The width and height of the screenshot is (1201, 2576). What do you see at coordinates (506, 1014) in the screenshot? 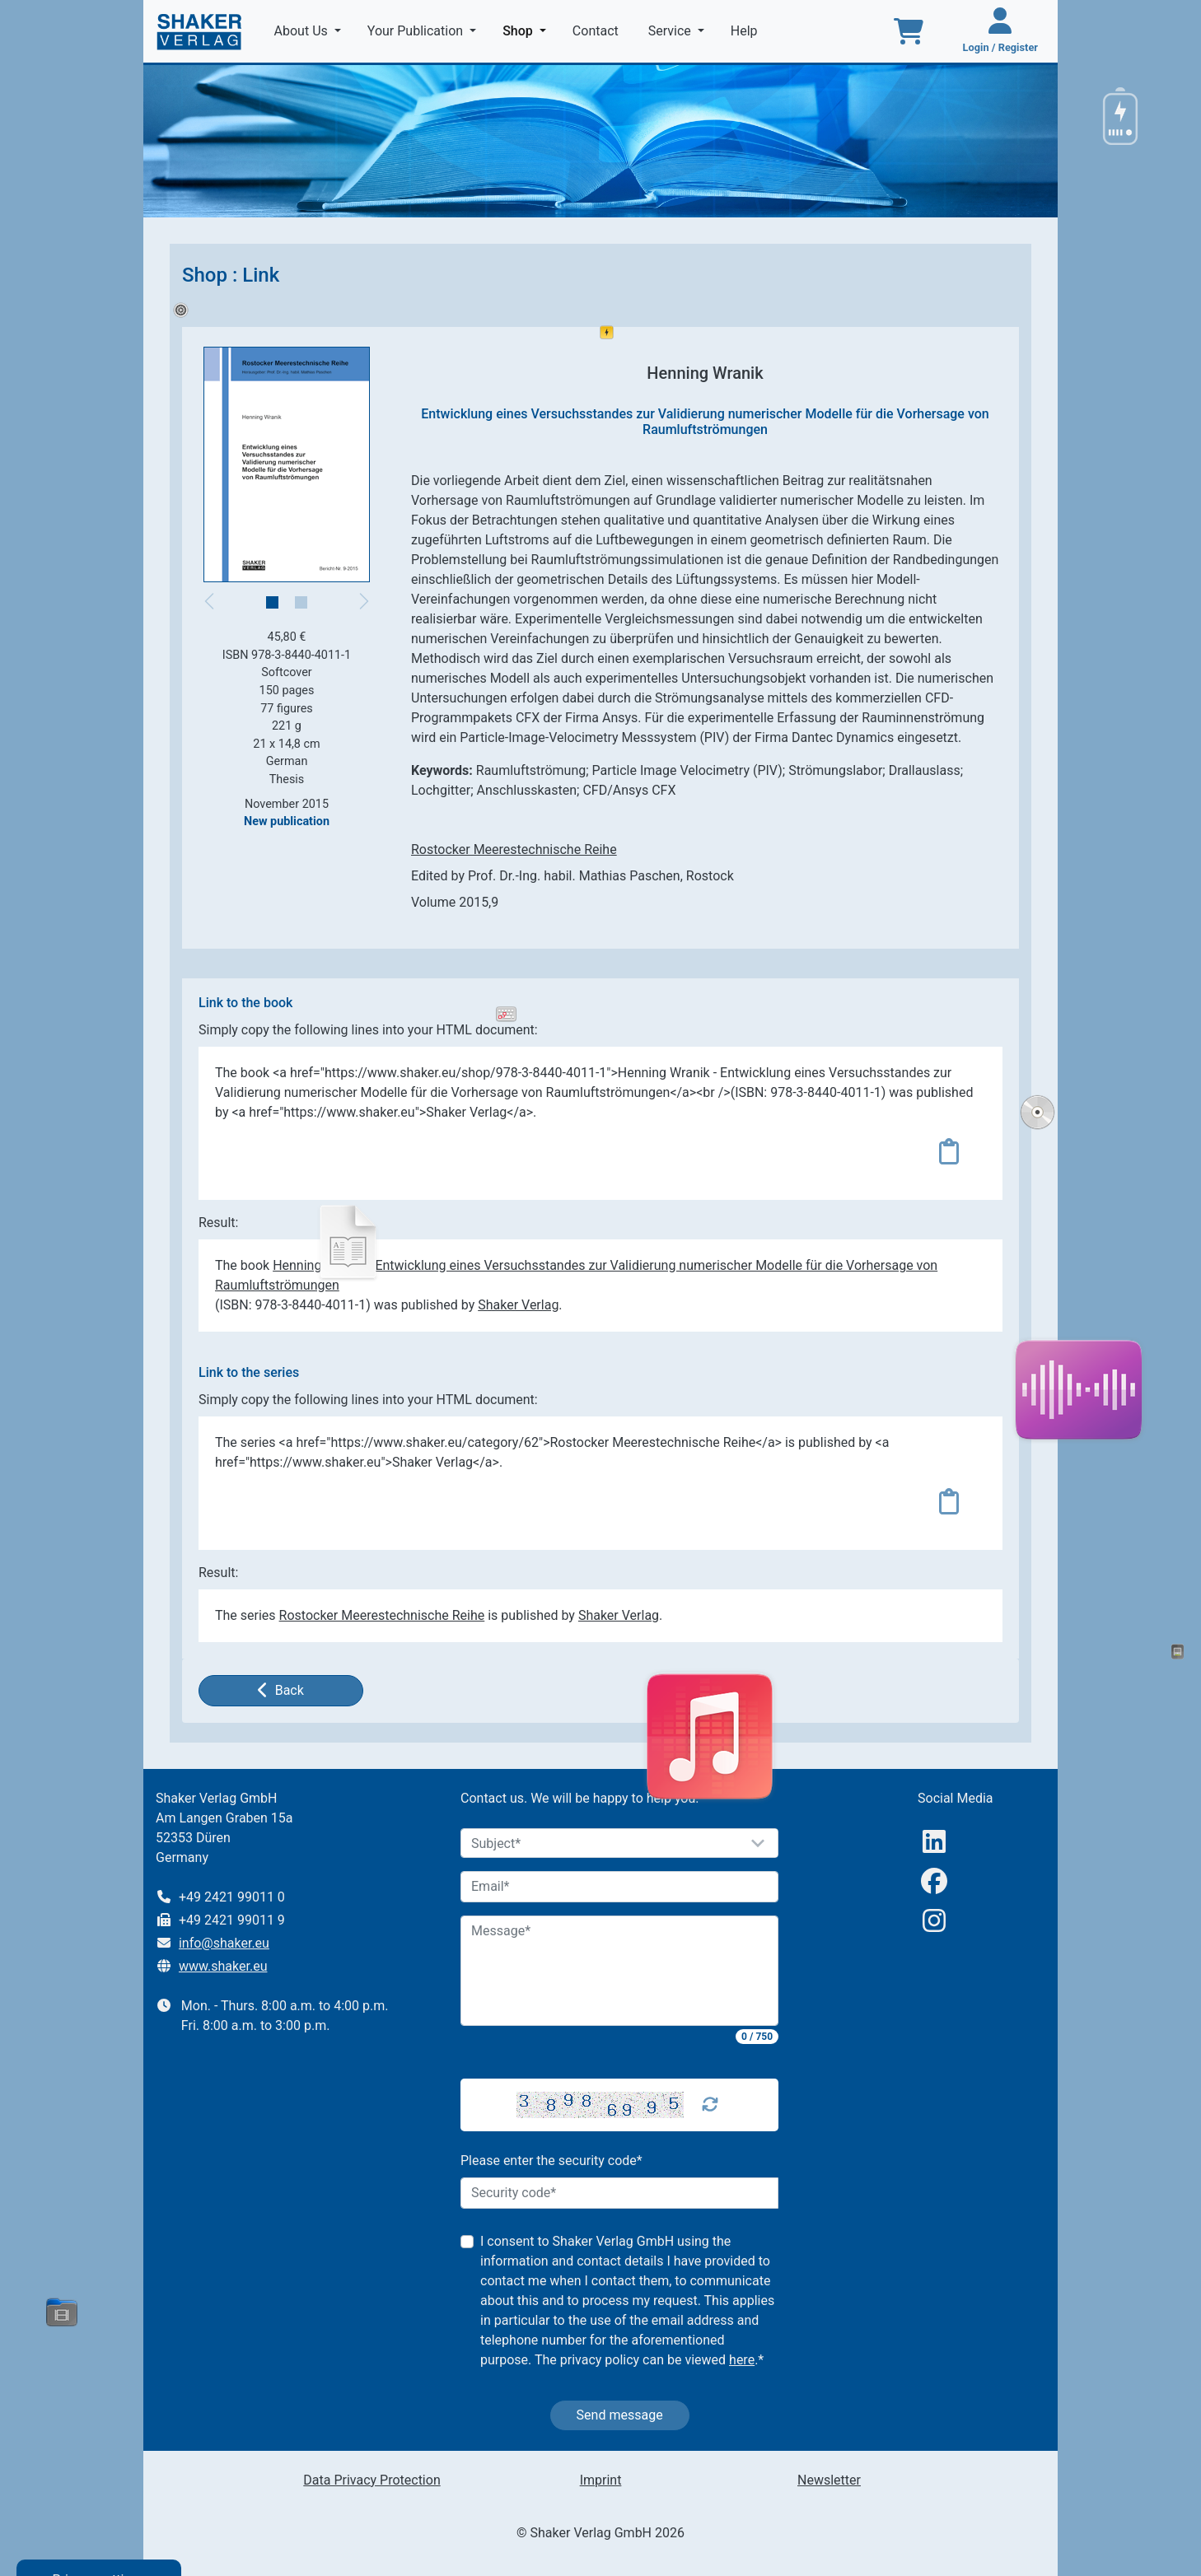
I see `configure keyboard shortcuts` at bounding box center [506, 1014].